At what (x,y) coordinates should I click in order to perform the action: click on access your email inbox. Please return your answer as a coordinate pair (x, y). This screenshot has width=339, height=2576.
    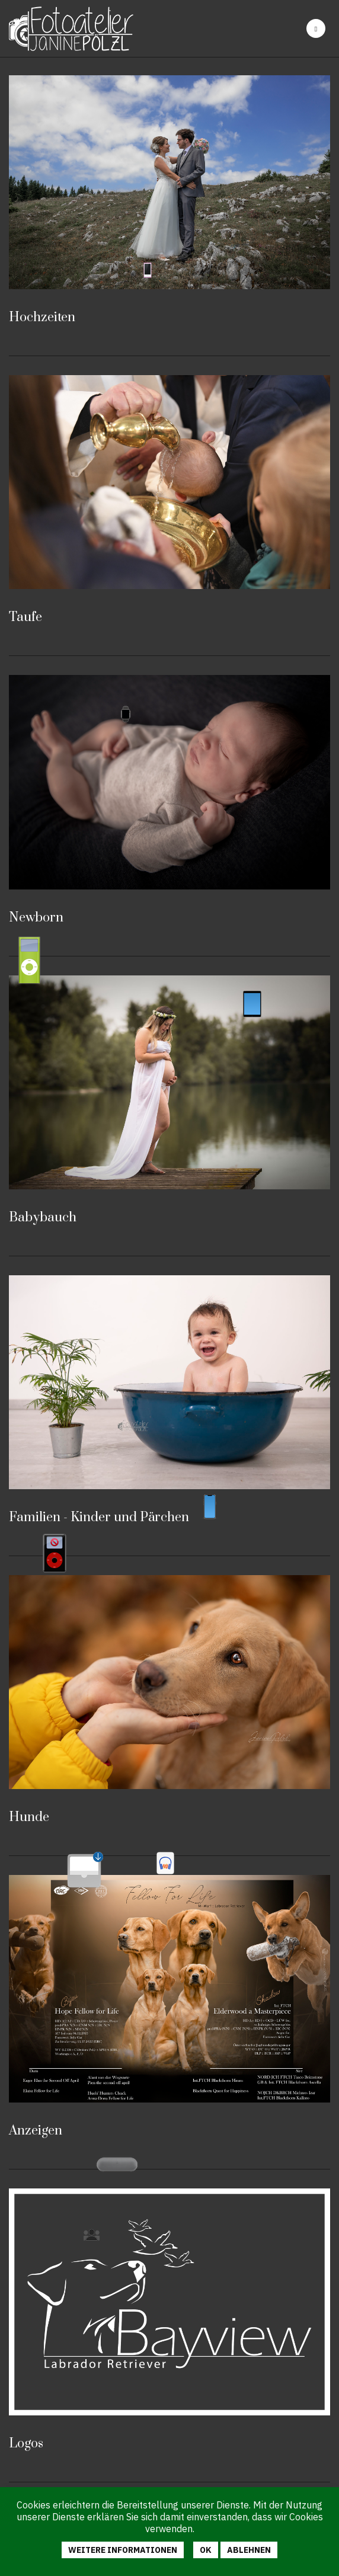
    Looking at the image, I should click on (84, 1871).